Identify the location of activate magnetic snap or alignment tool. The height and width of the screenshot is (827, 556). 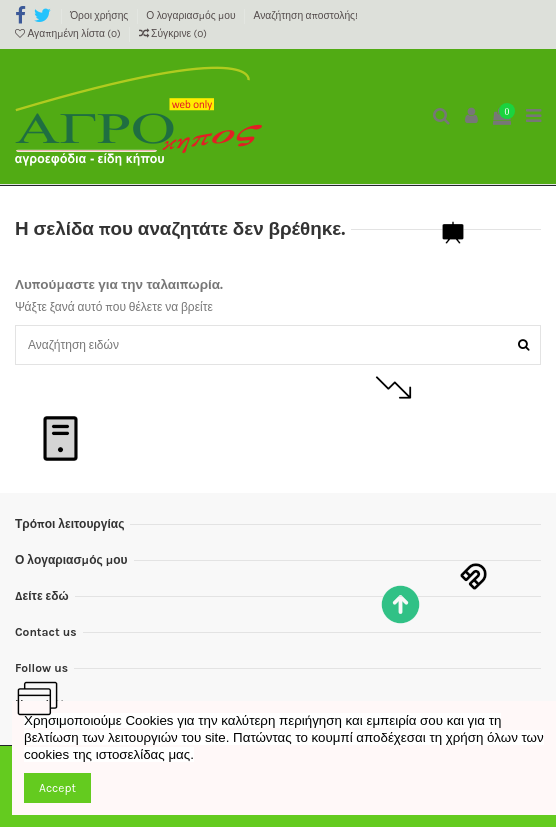
(474, 576).